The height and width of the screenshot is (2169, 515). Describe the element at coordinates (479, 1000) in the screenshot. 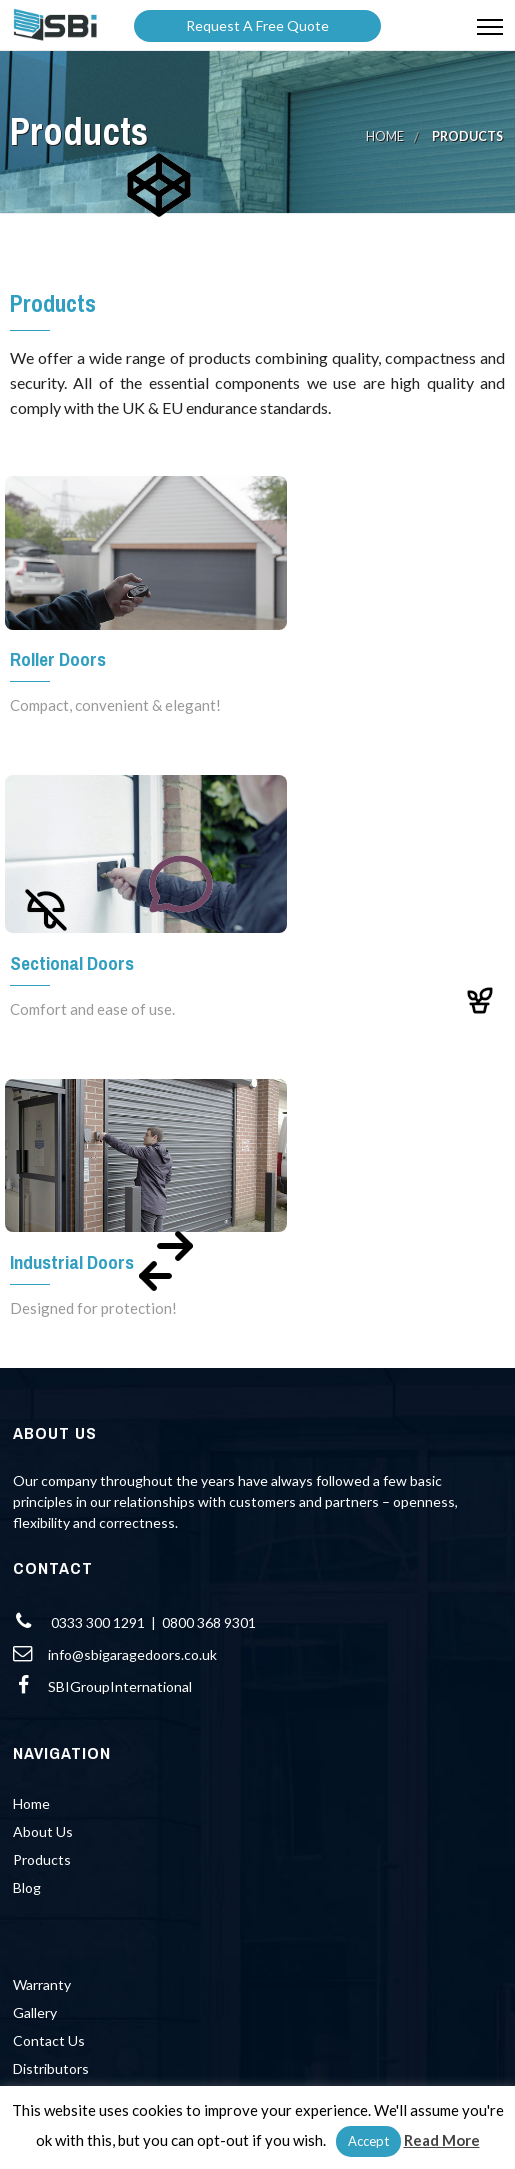

I see `access plant care or gardening features` at that location.